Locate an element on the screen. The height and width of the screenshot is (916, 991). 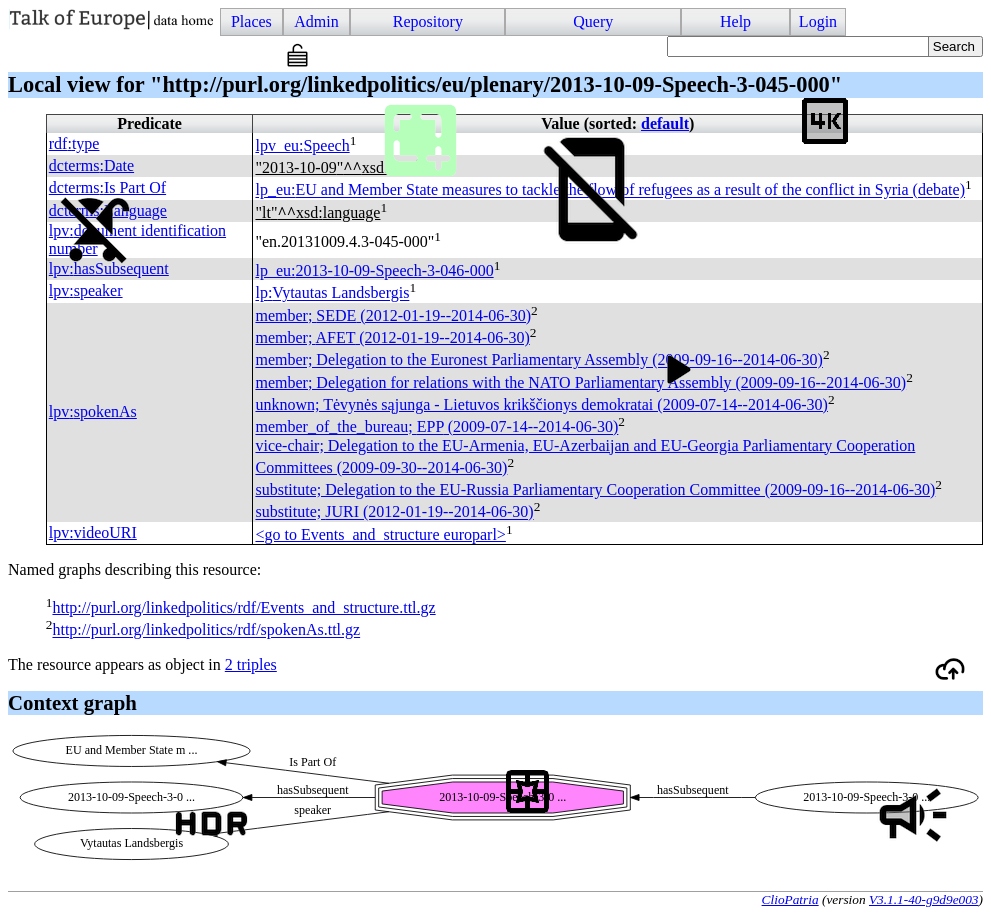
view pages or documents is located at coordinates (527, 791).